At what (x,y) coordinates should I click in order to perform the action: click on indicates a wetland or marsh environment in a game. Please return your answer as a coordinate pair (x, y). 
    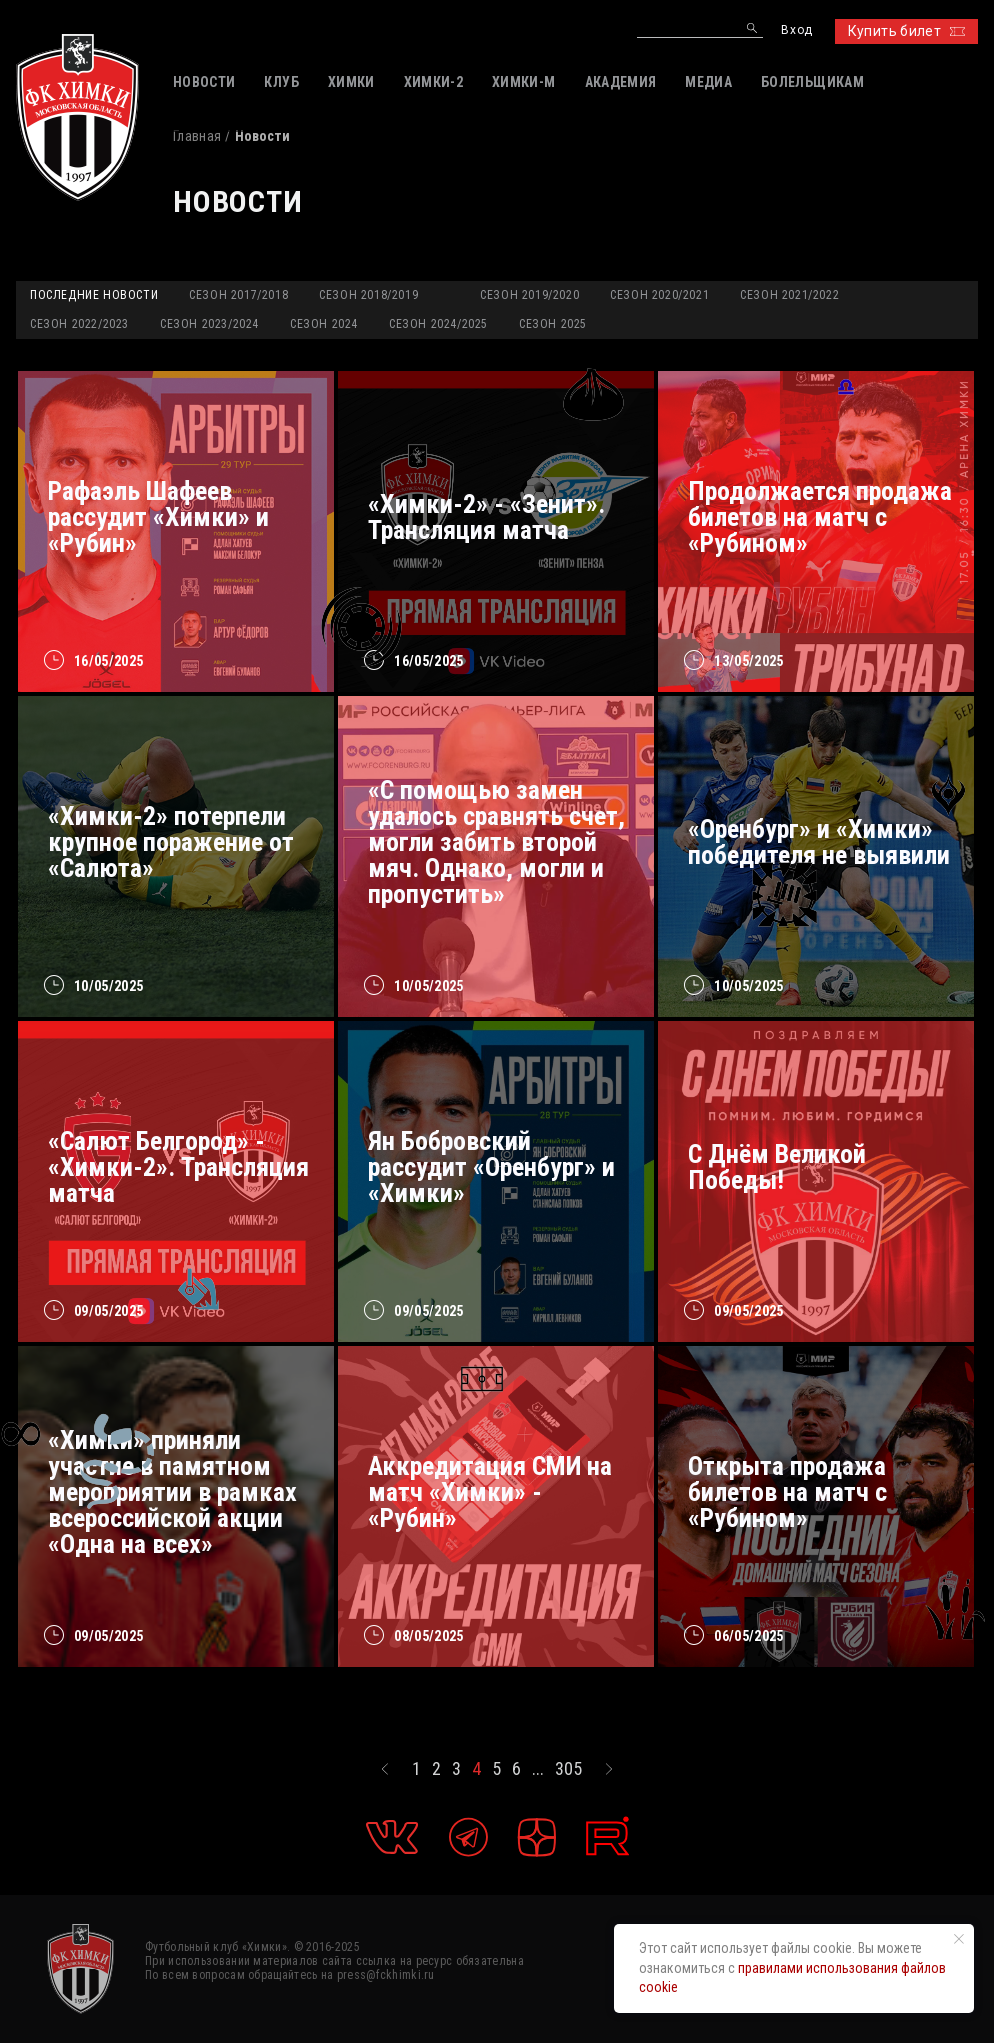
    Looking at the image, I should click on (955, 1609).